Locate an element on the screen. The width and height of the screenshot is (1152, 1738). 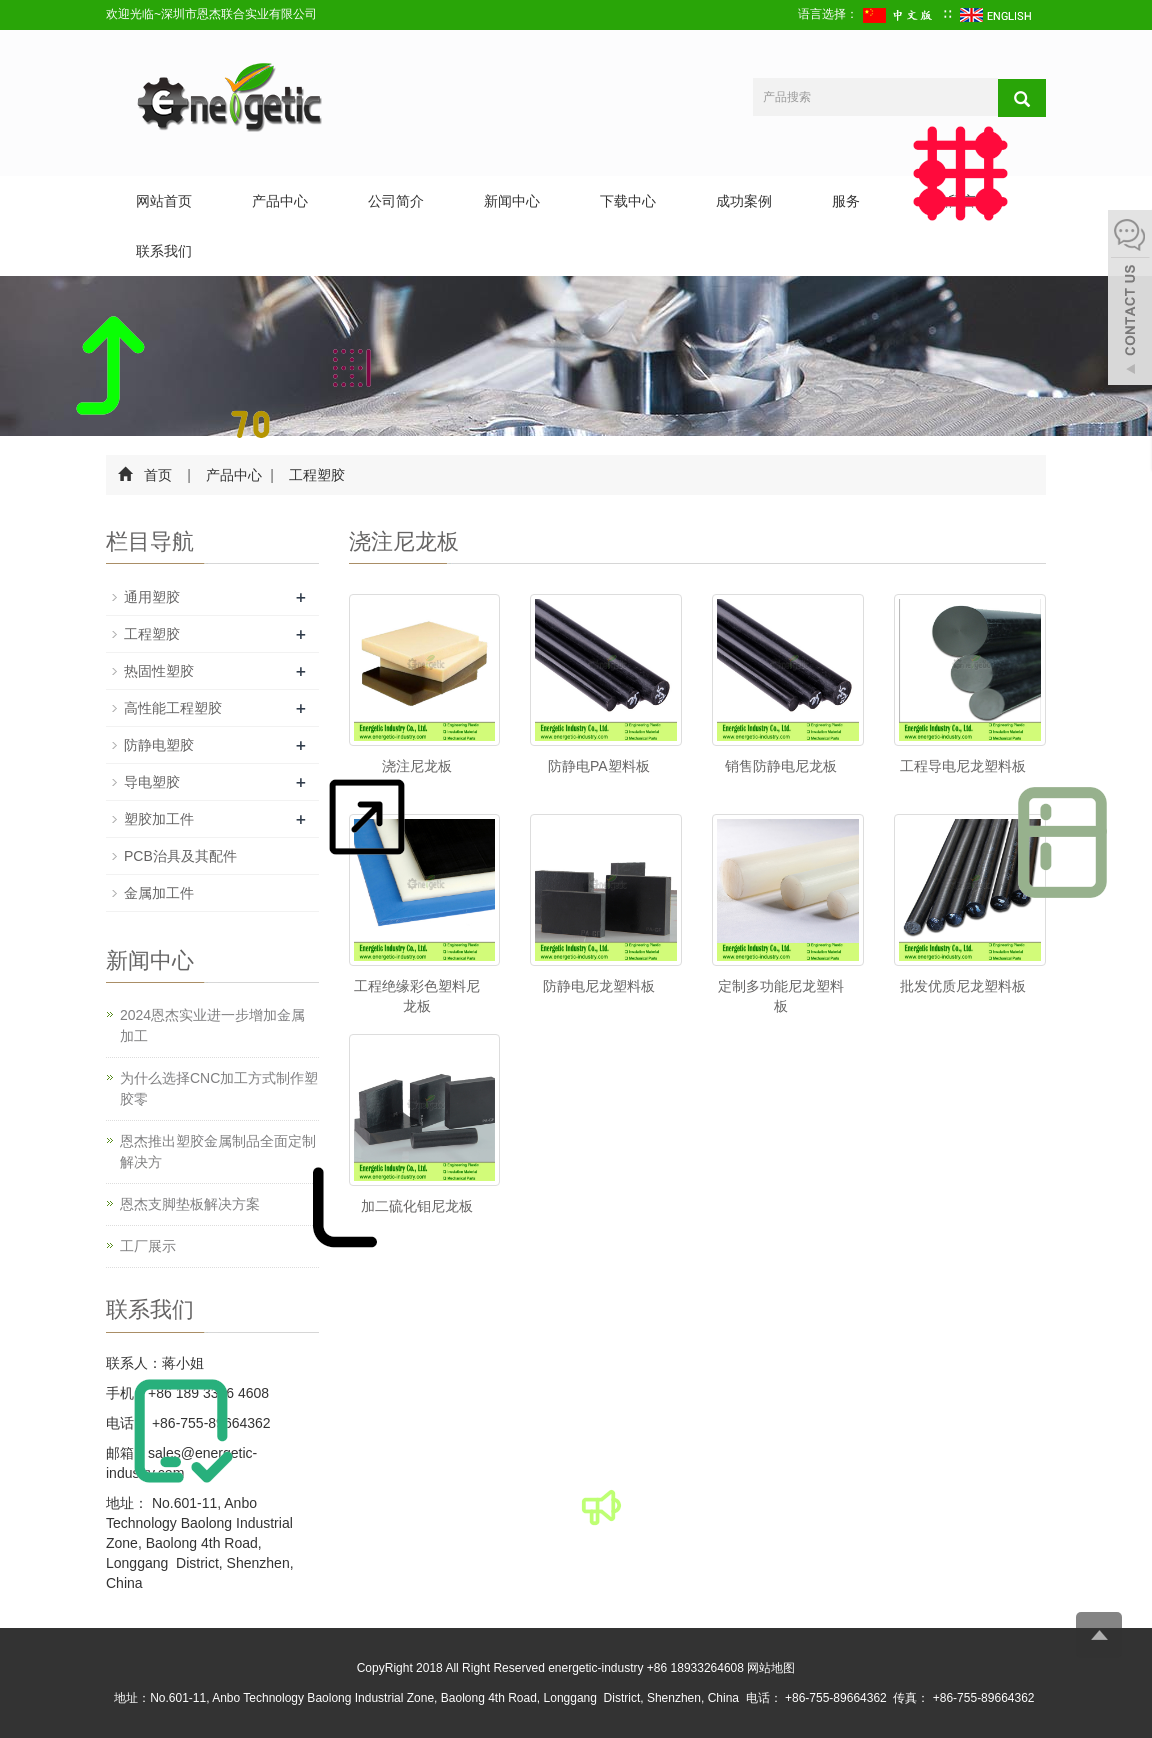
romanian leu currency symbol is located at coordinates (345, 1210).